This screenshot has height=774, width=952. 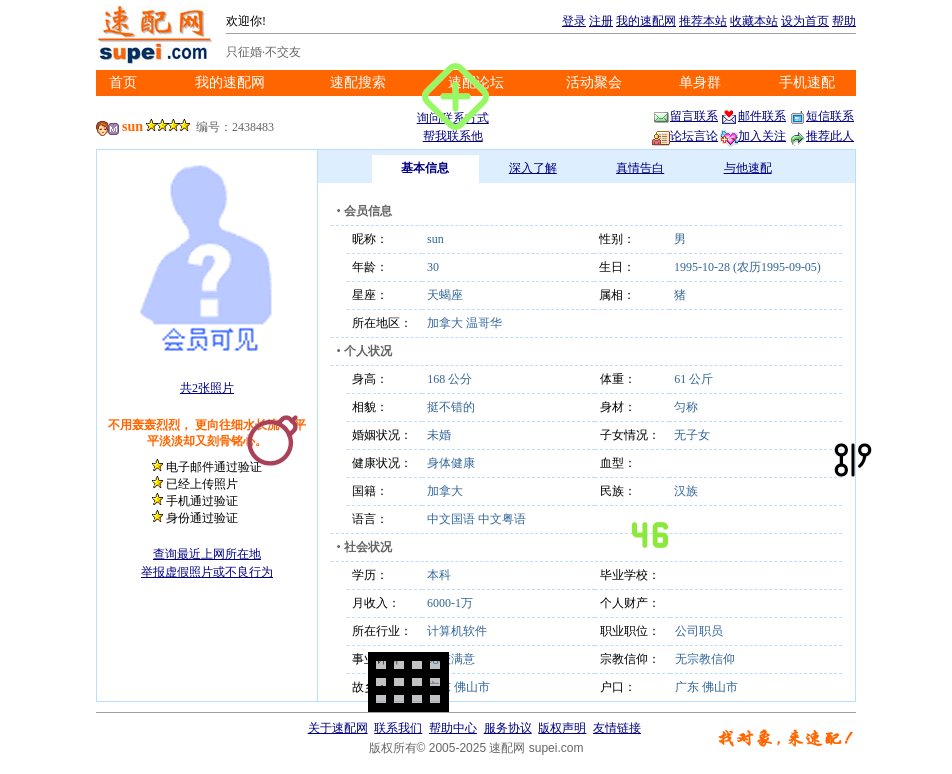 What do you see at coordinates (272, 440) in the screenshot?
I see `indicates a destructive or dangerous action` at bounding box center [272, 440].